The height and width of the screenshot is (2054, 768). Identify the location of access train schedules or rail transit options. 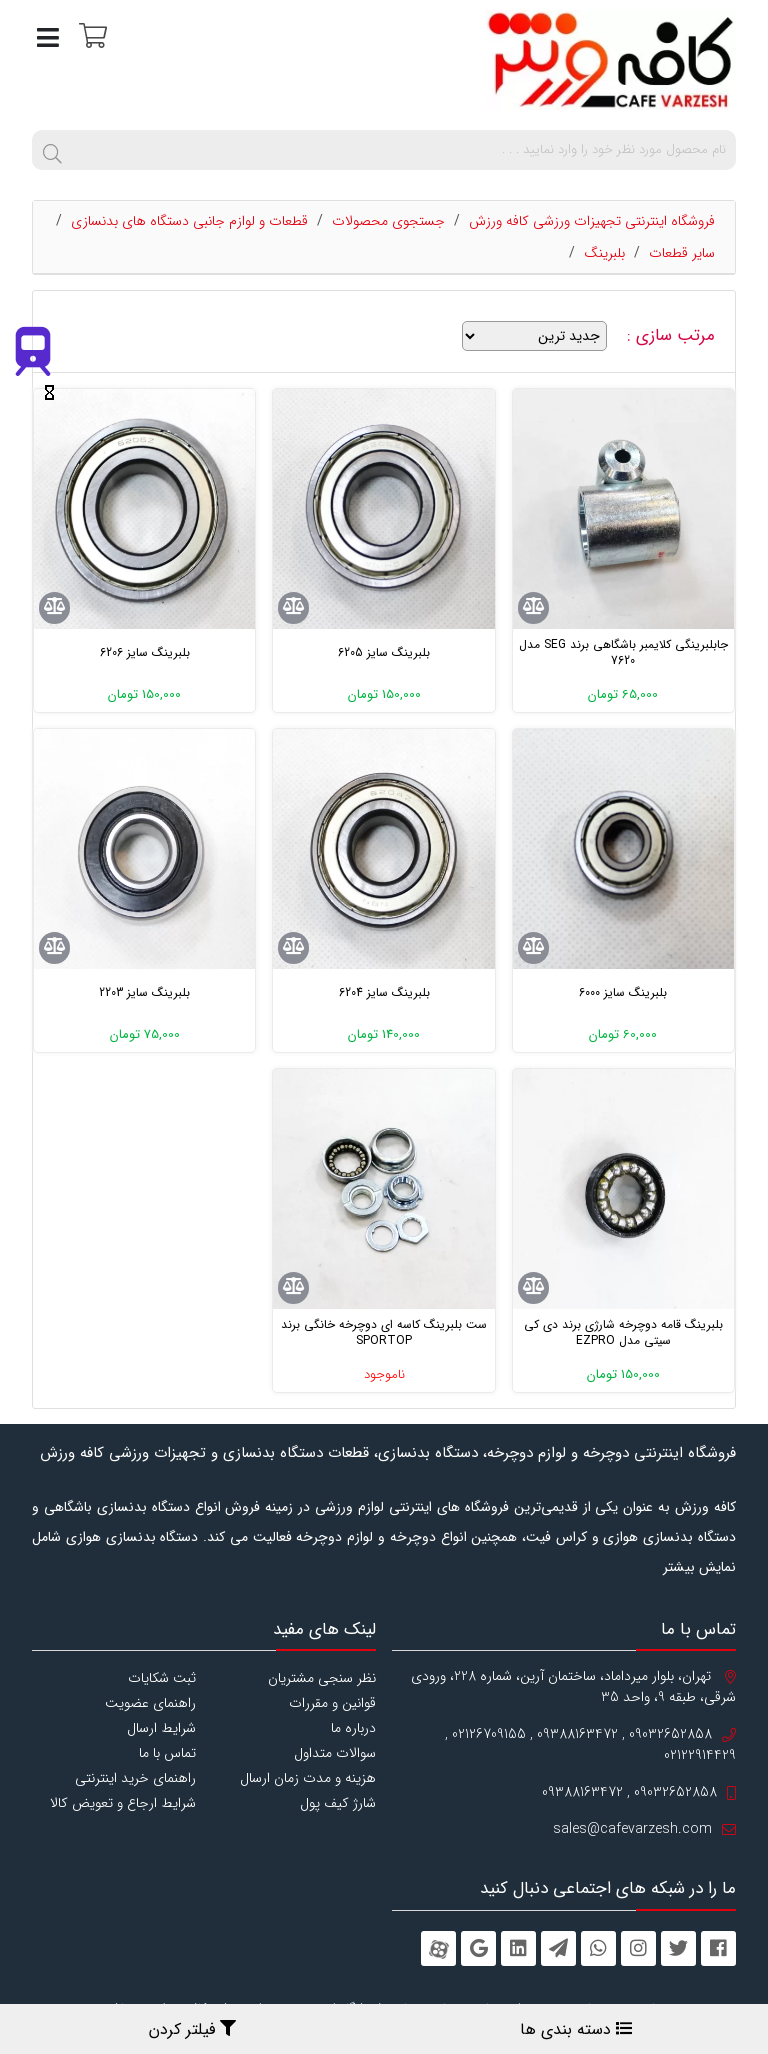
(33, 350).